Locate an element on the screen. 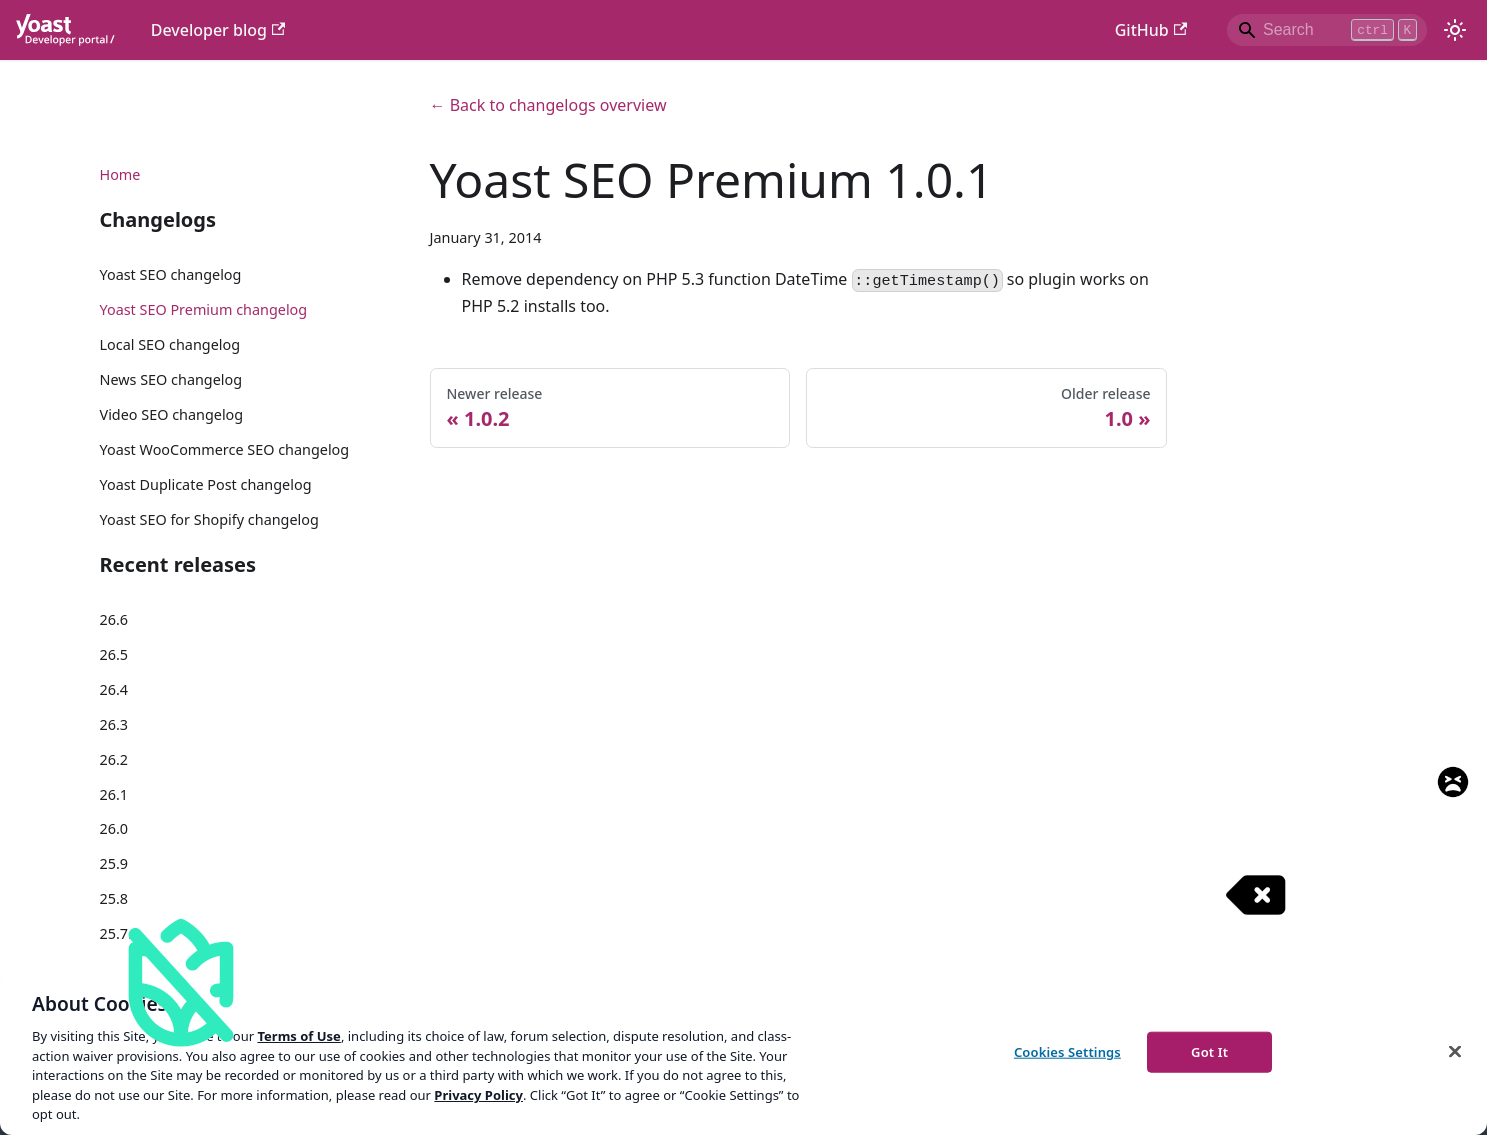 The image size is (1487, 1135). indicates gluten-free or grain-free option is located at coordinates (181, 985).